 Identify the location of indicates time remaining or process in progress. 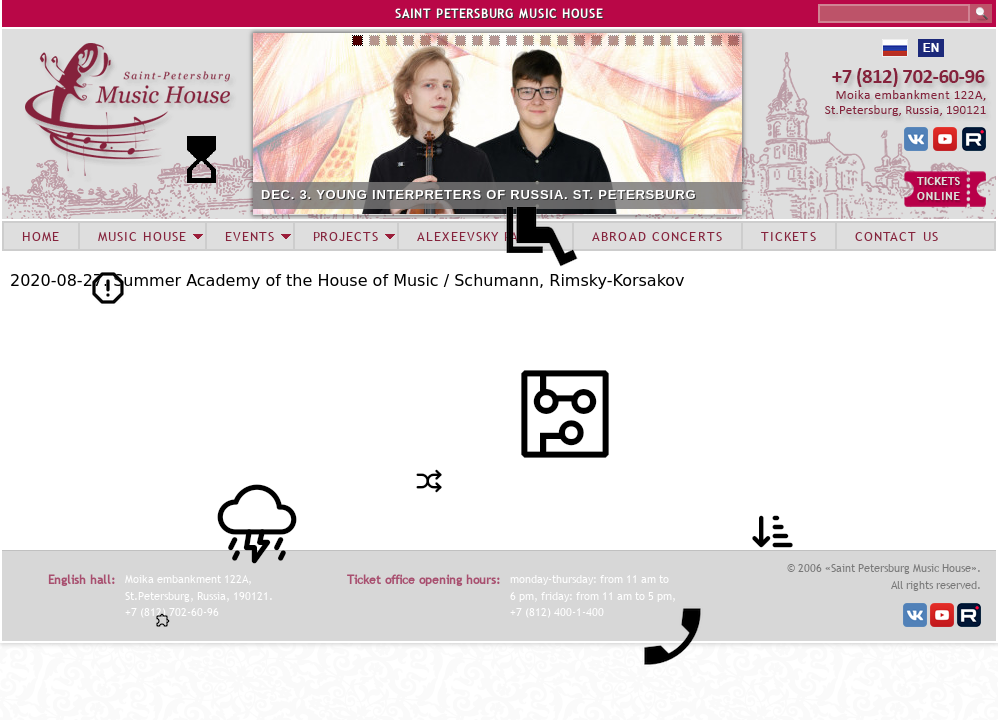
(201, 159).